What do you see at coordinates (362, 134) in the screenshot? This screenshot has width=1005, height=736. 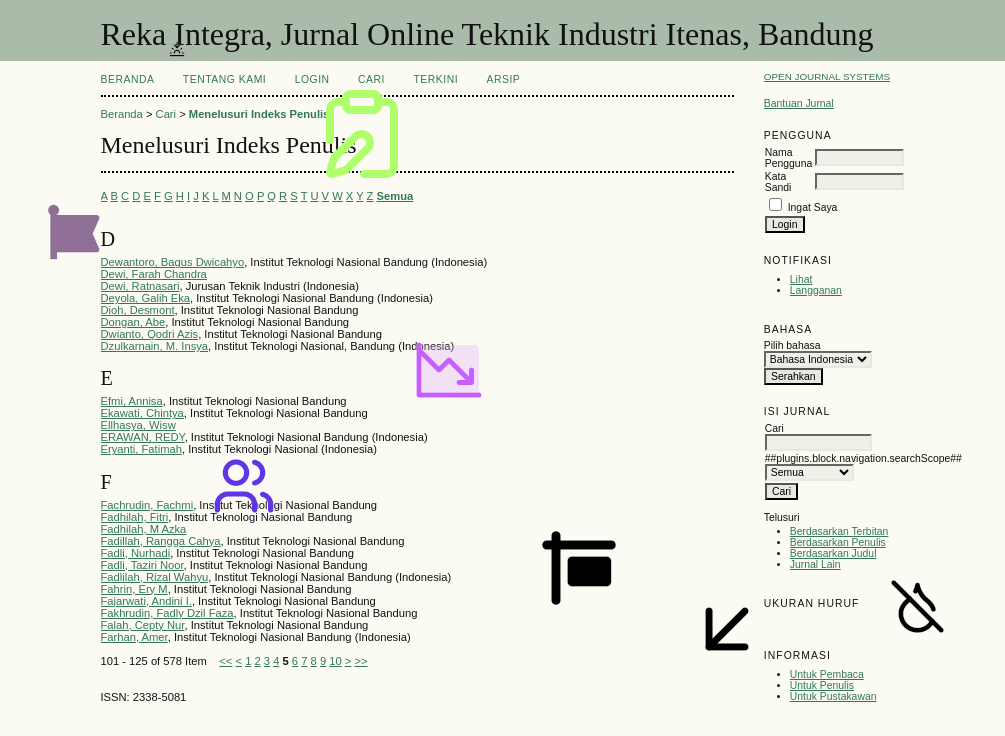 I see `edit clipboard contents` at bounding box center [362, 134].